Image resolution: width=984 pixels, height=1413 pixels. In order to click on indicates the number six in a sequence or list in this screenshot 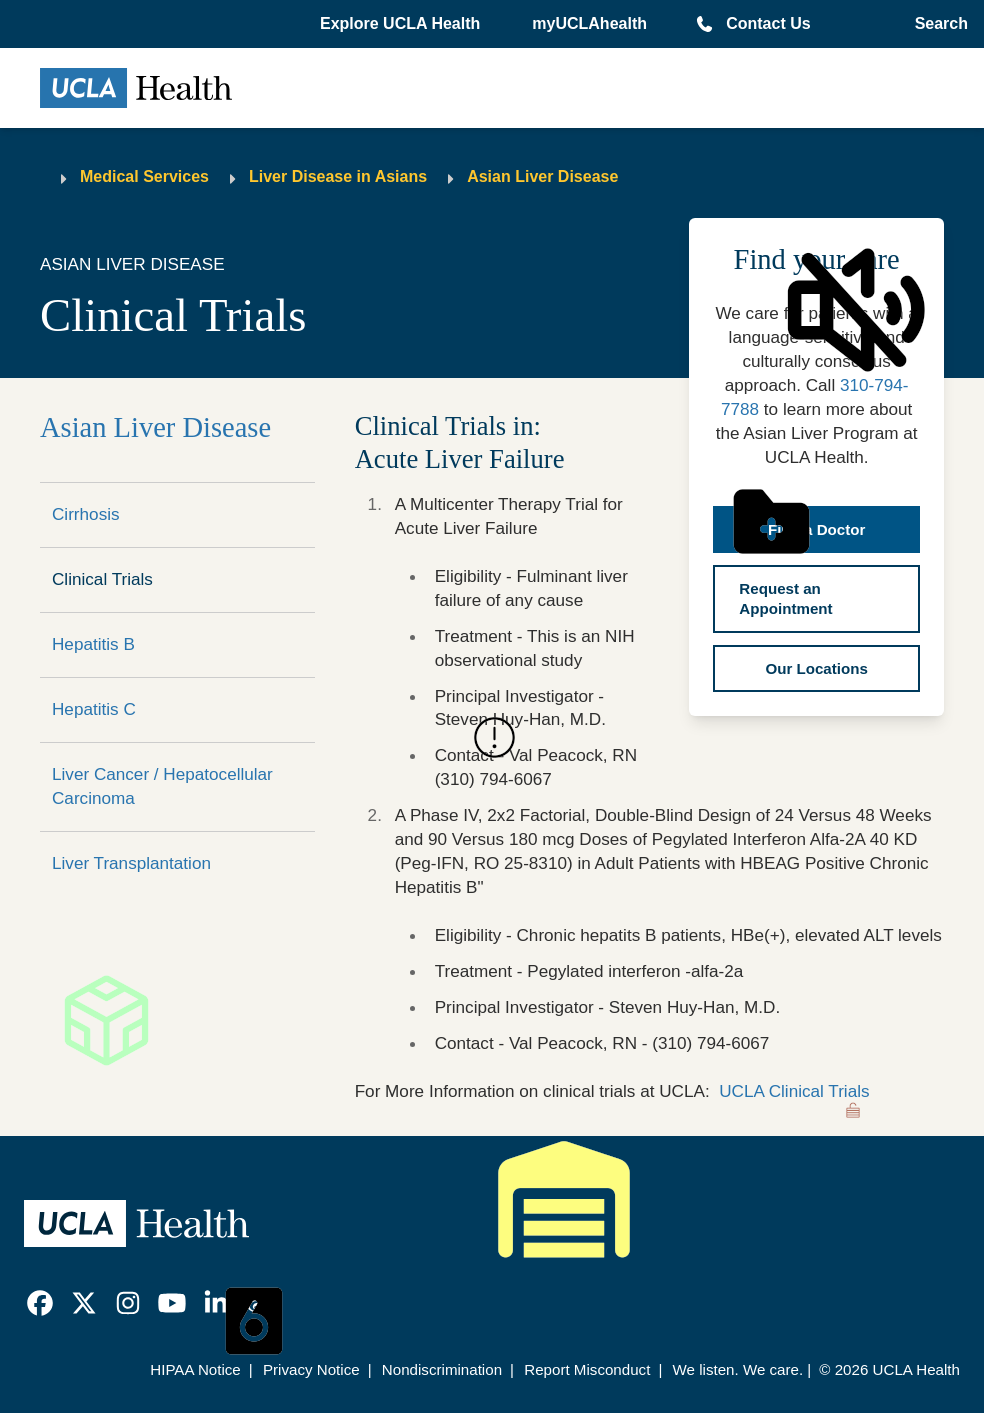, I will do `click(254, 1321)`.